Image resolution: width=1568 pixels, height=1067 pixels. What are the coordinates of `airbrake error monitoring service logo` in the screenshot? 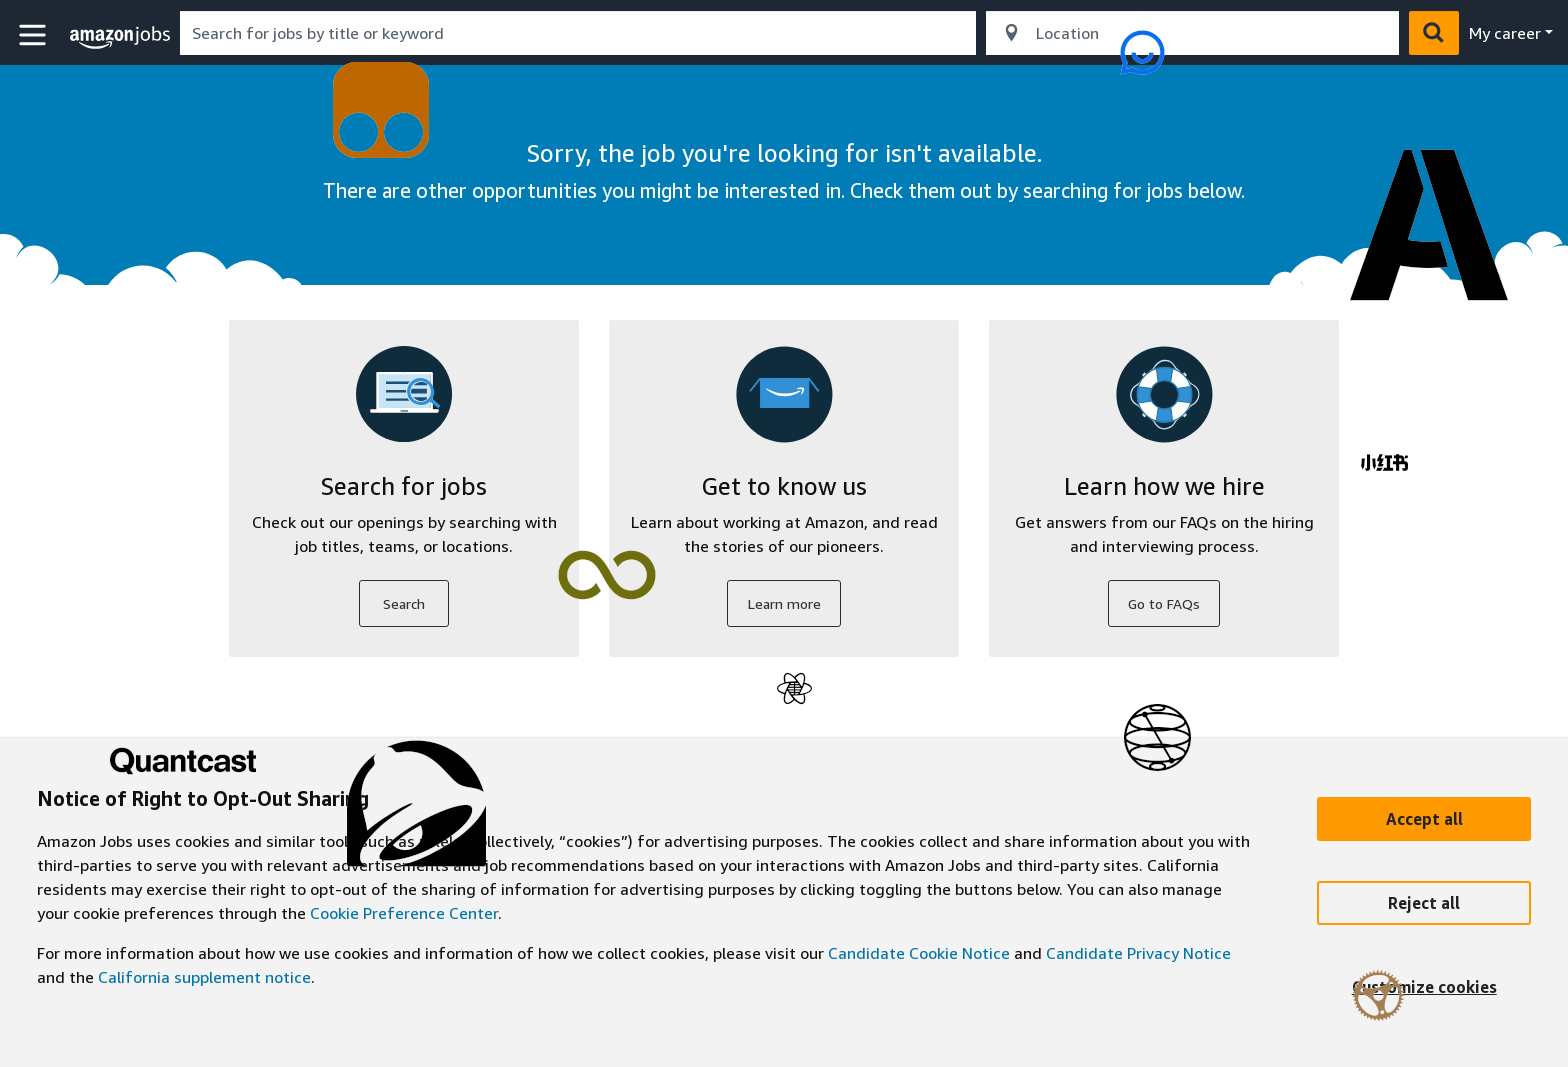 It's located at (1429, 225).